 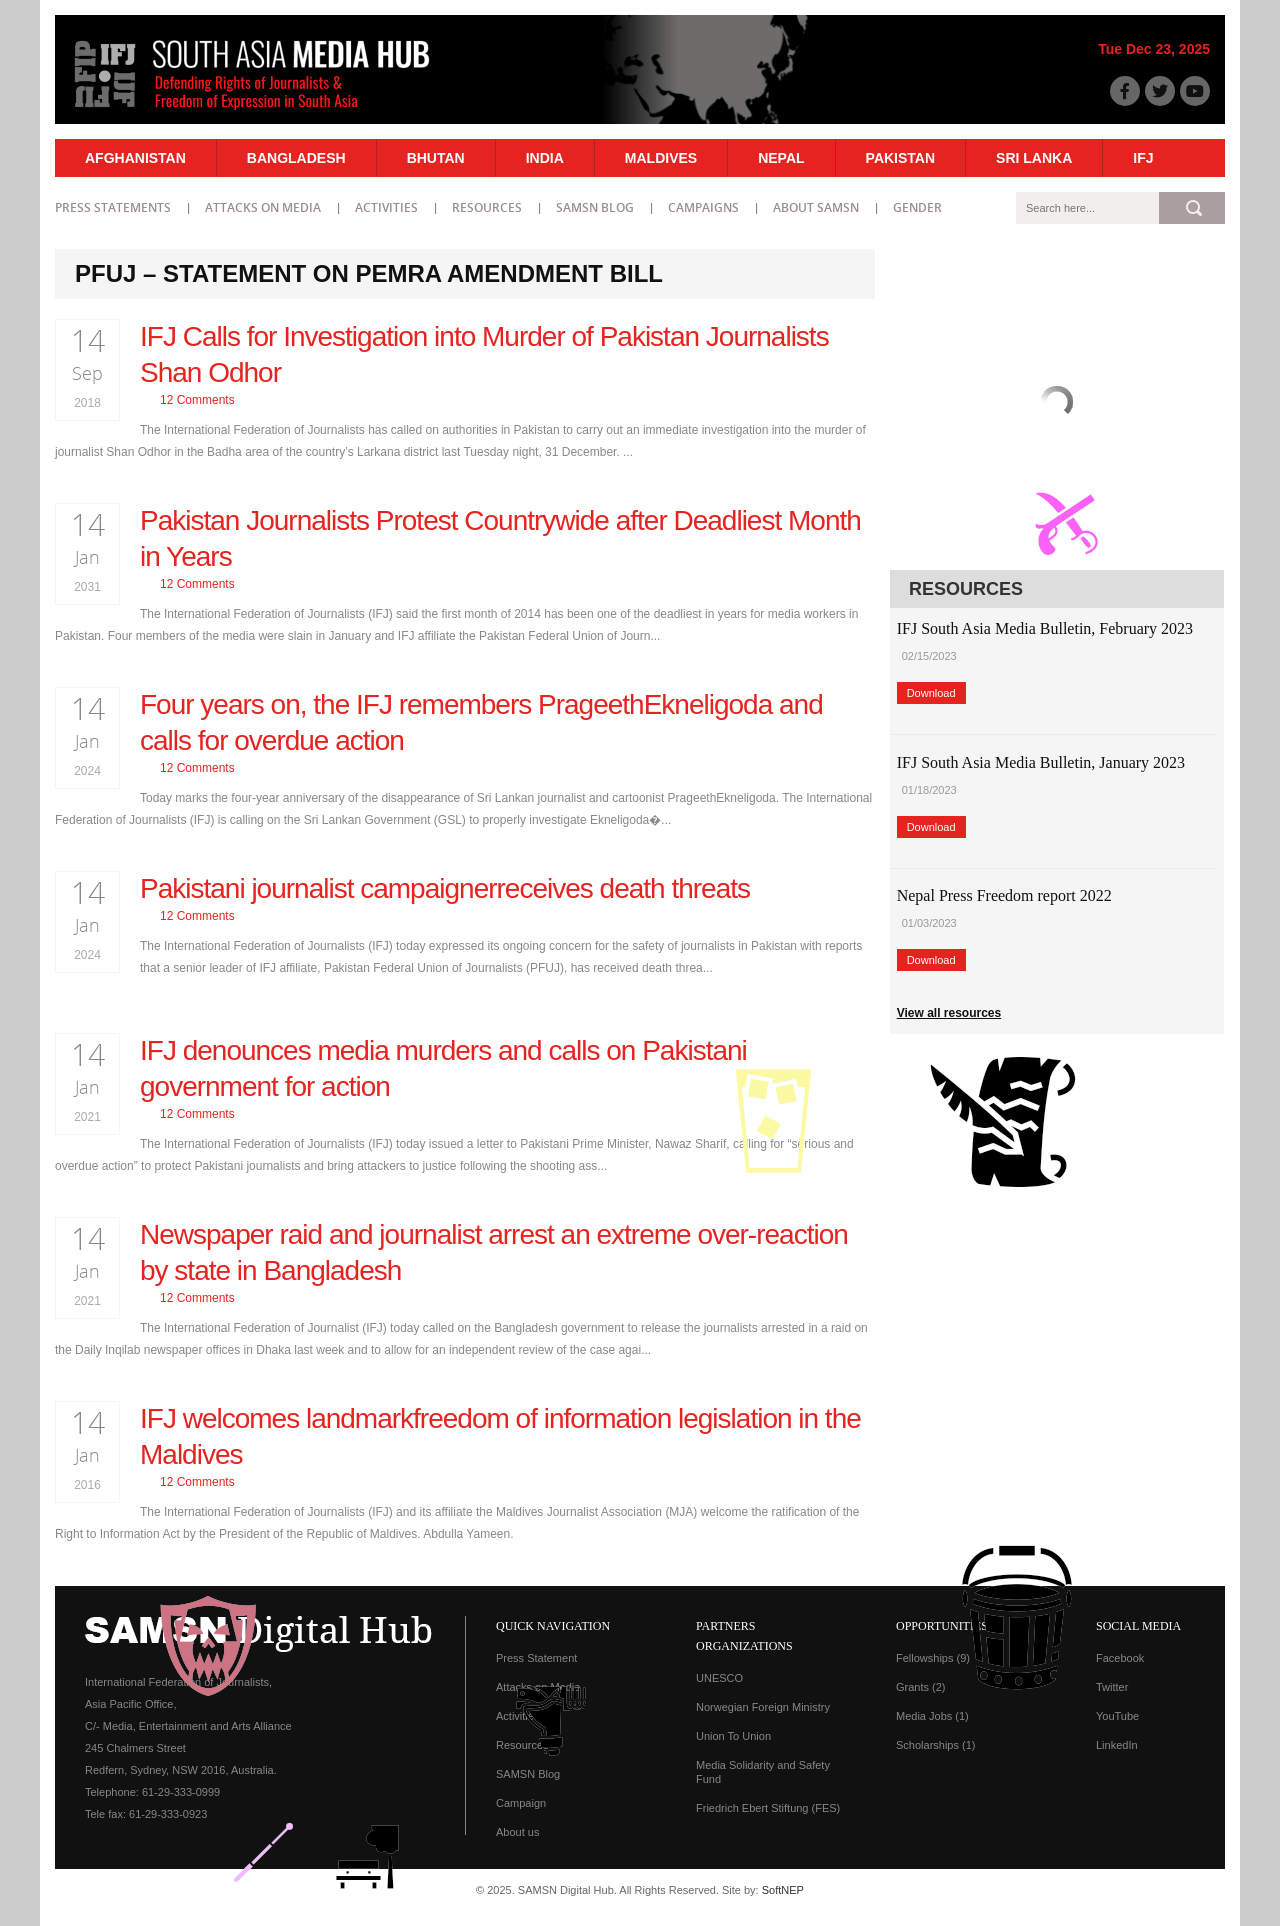 What do you see at coordinates (1003, 1122) in the screenshot?
I see `access quest log or story journal` at bounding box center [1003, 1122].